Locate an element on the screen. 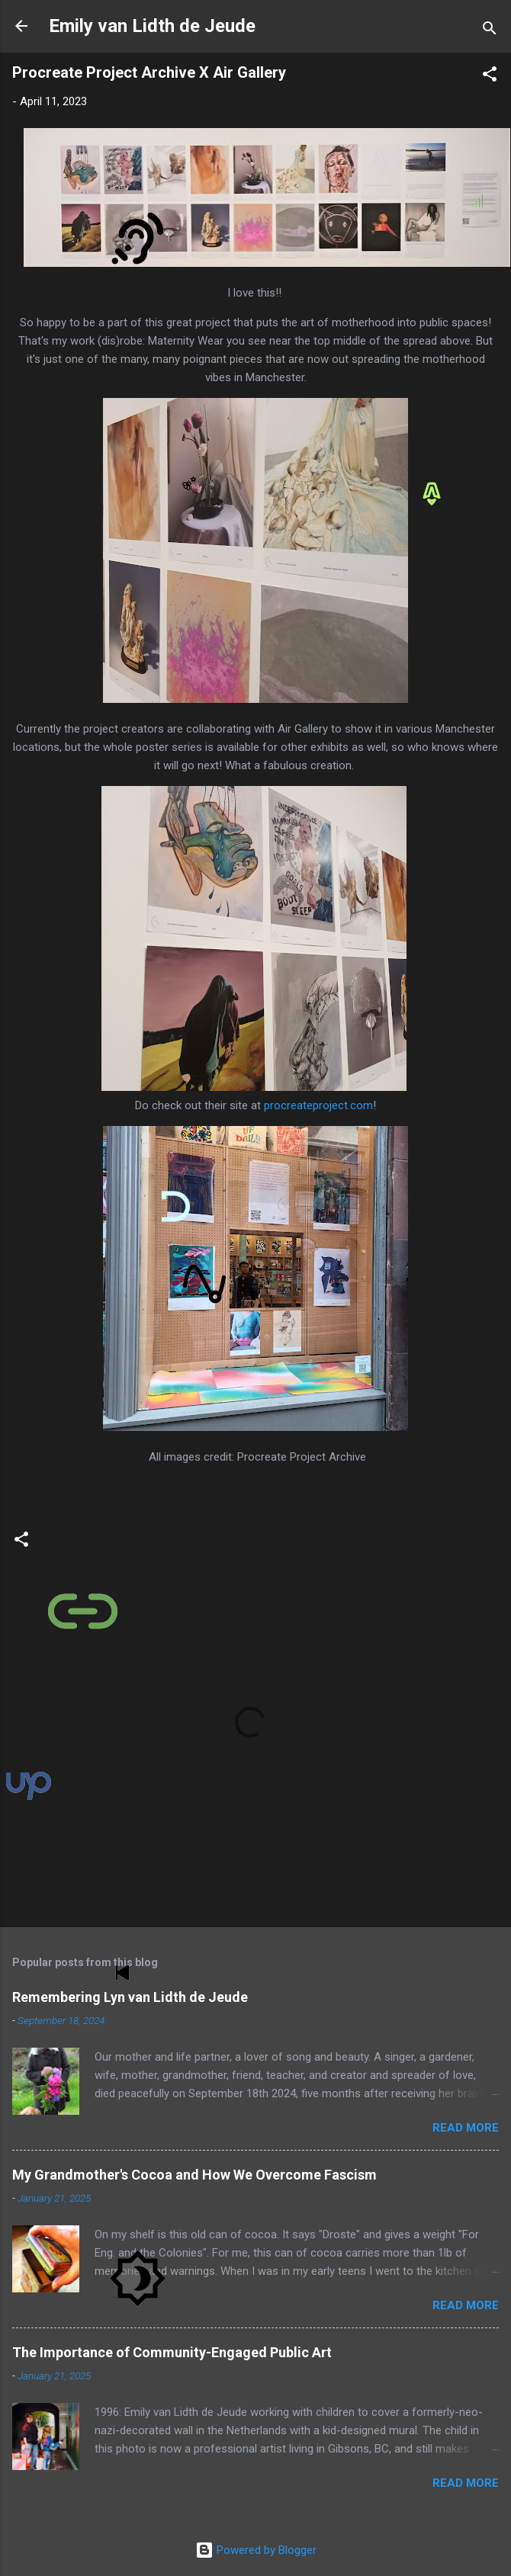  access nature or outdoor-themed emoji is located at coordinates (189, 483).